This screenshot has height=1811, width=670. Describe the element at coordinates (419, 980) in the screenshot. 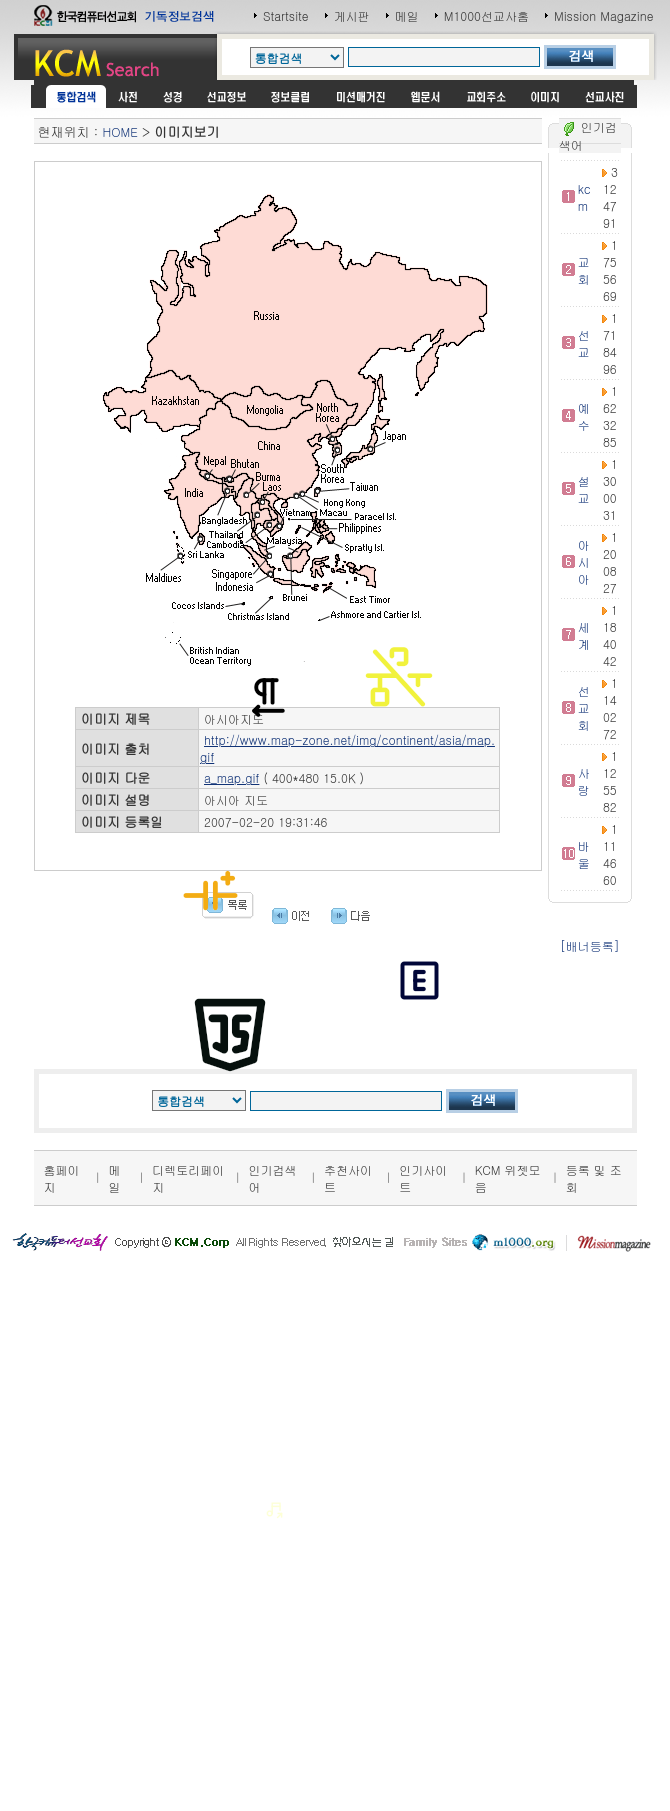

I see `indicates explicit content warning` at that location.